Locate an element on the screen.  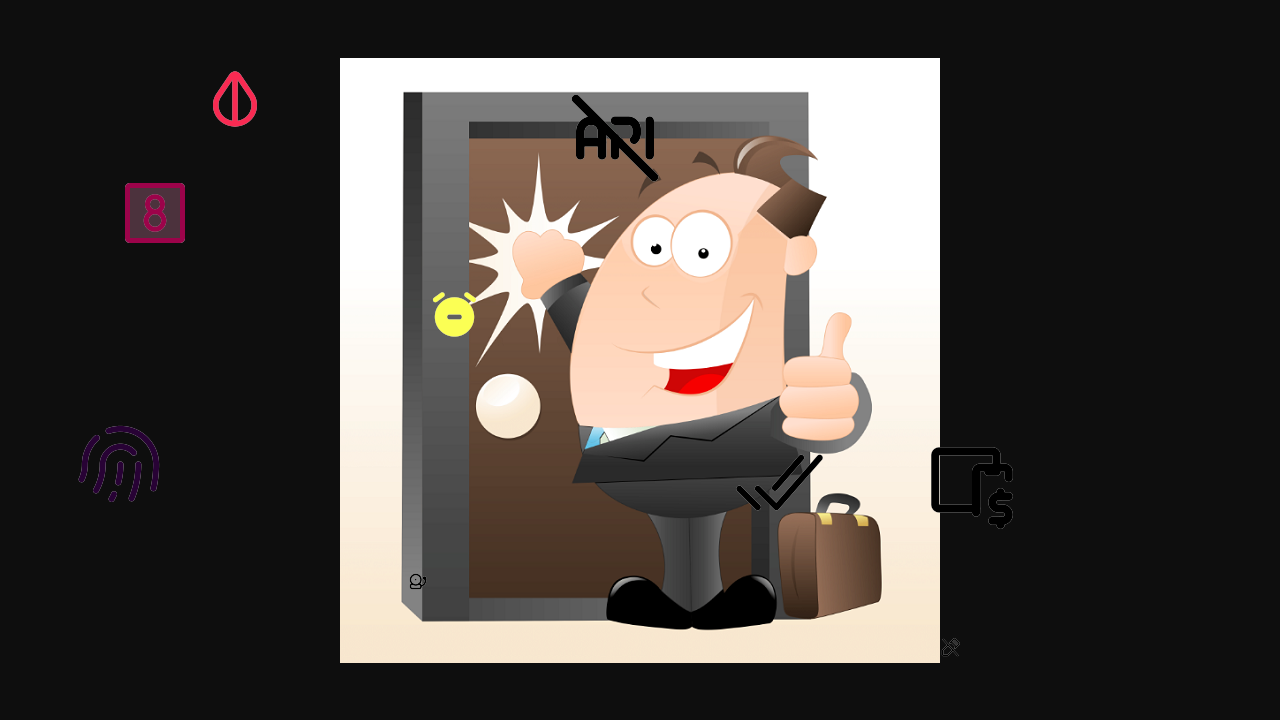
select or input the number eight is located at coordinates (155, 213).